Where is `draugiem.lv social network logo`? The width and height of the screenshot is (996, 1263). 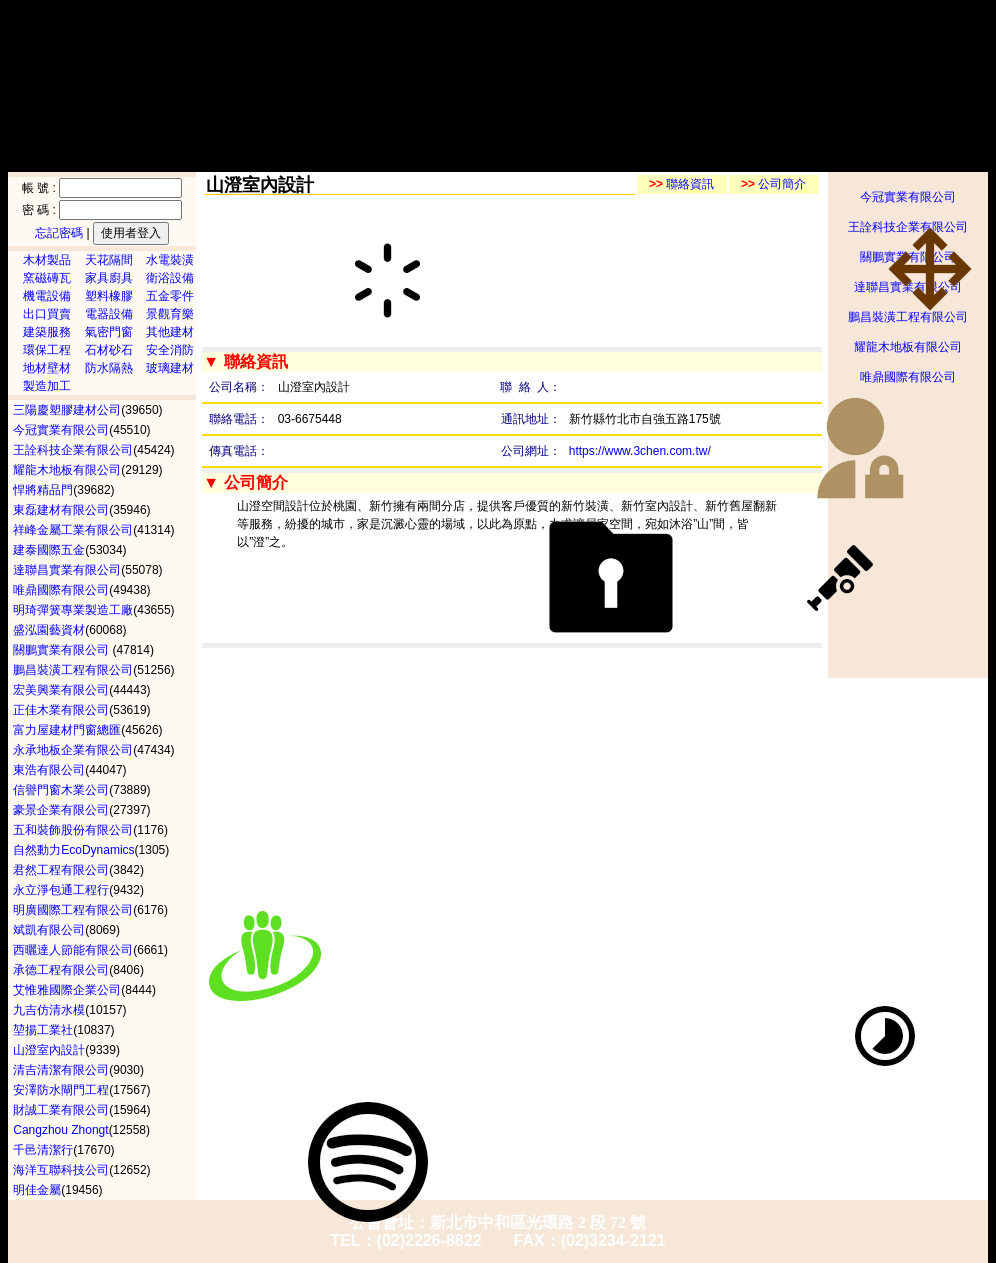
draugiem.lv social network logo is located at coordinates (265, 956).